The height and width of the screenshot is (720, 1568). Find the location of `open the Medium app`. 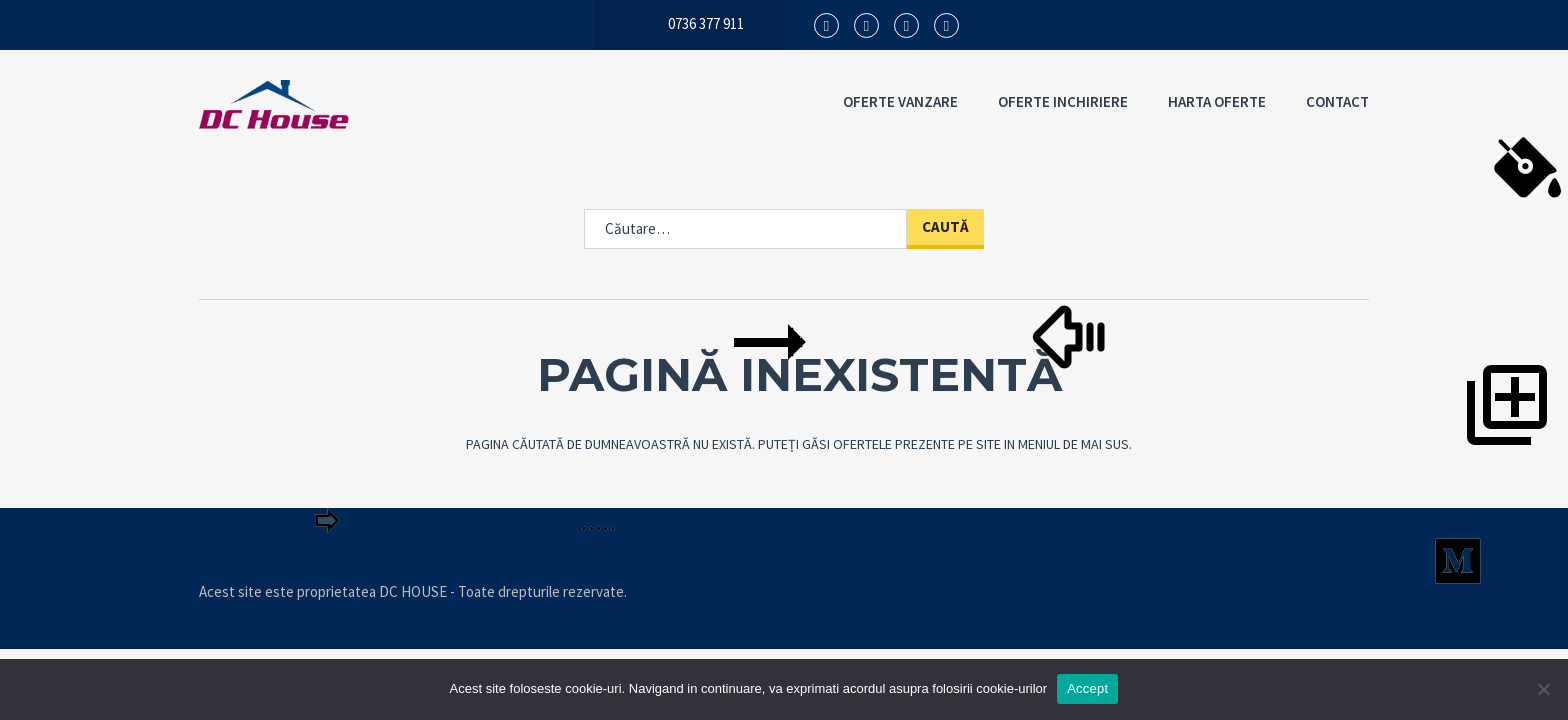

open the Medium app is located at coordinates (1458, 561).